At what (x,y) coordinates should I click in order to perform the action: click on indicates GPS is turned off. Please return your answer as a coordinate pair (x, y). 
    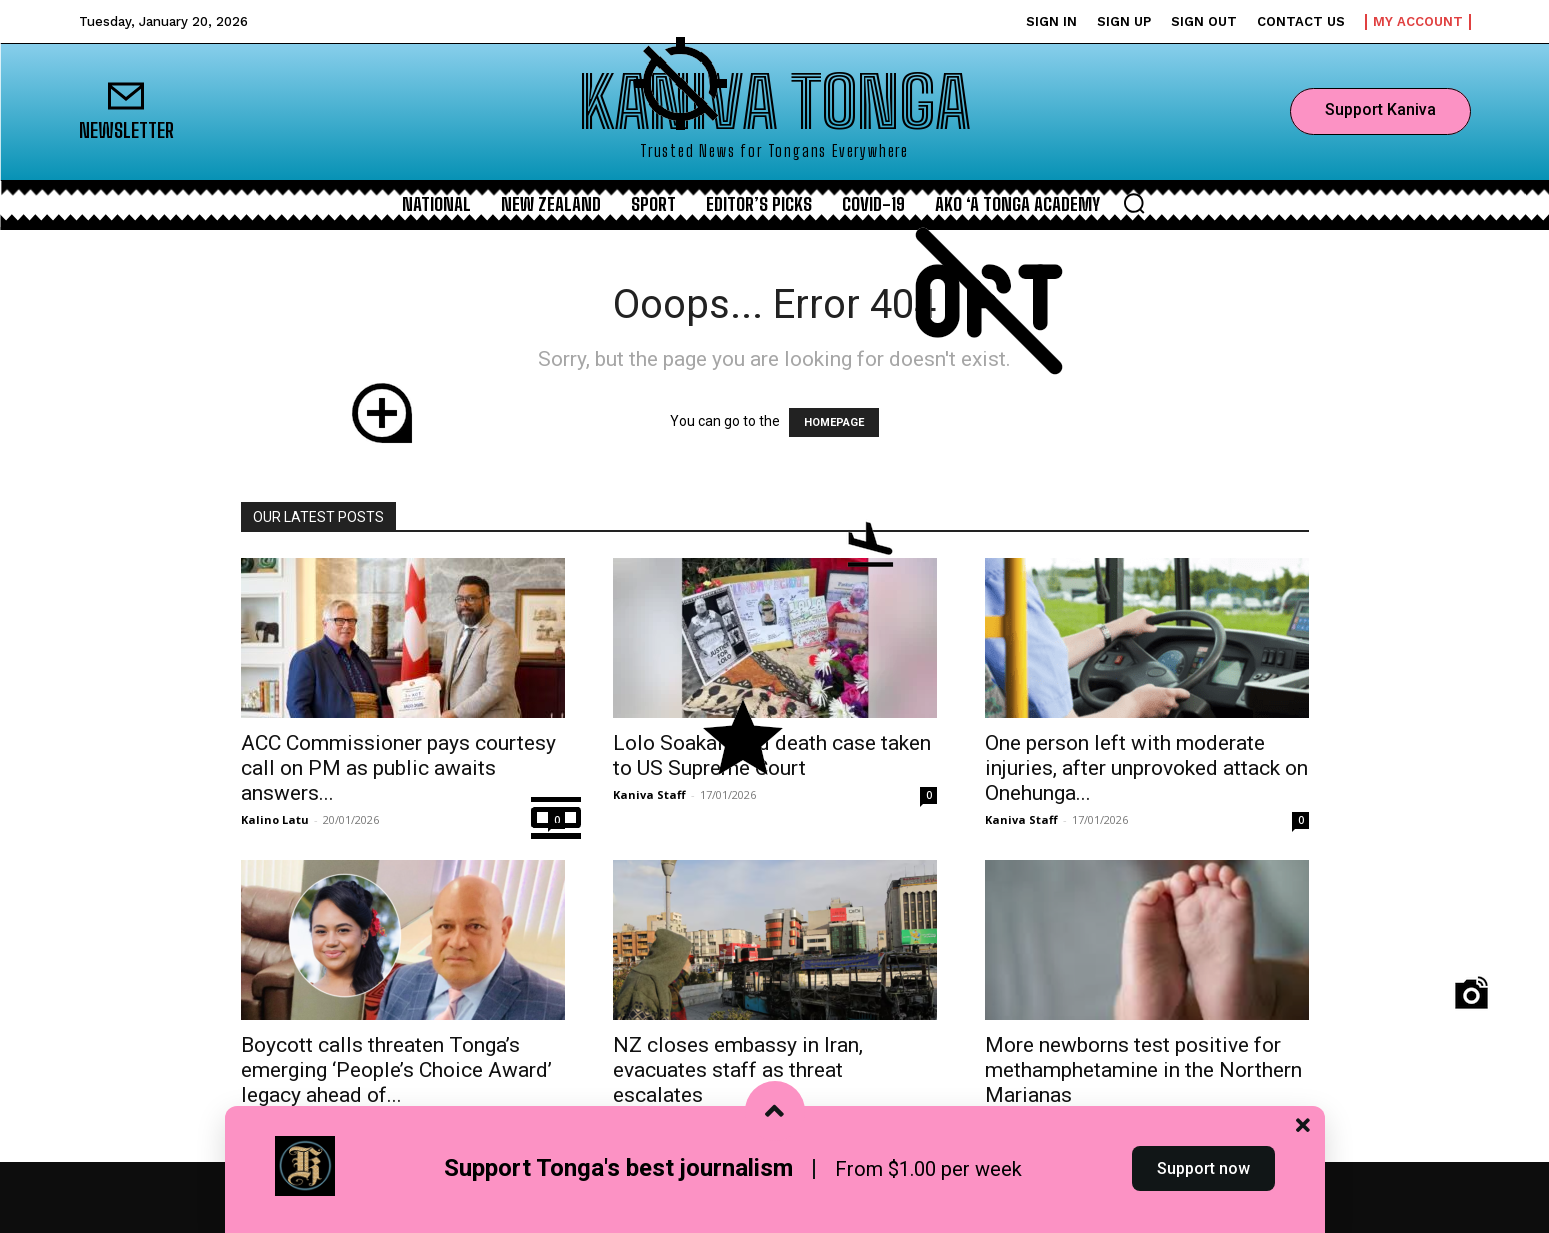
    Looking at the image, I should click on (680, 83).